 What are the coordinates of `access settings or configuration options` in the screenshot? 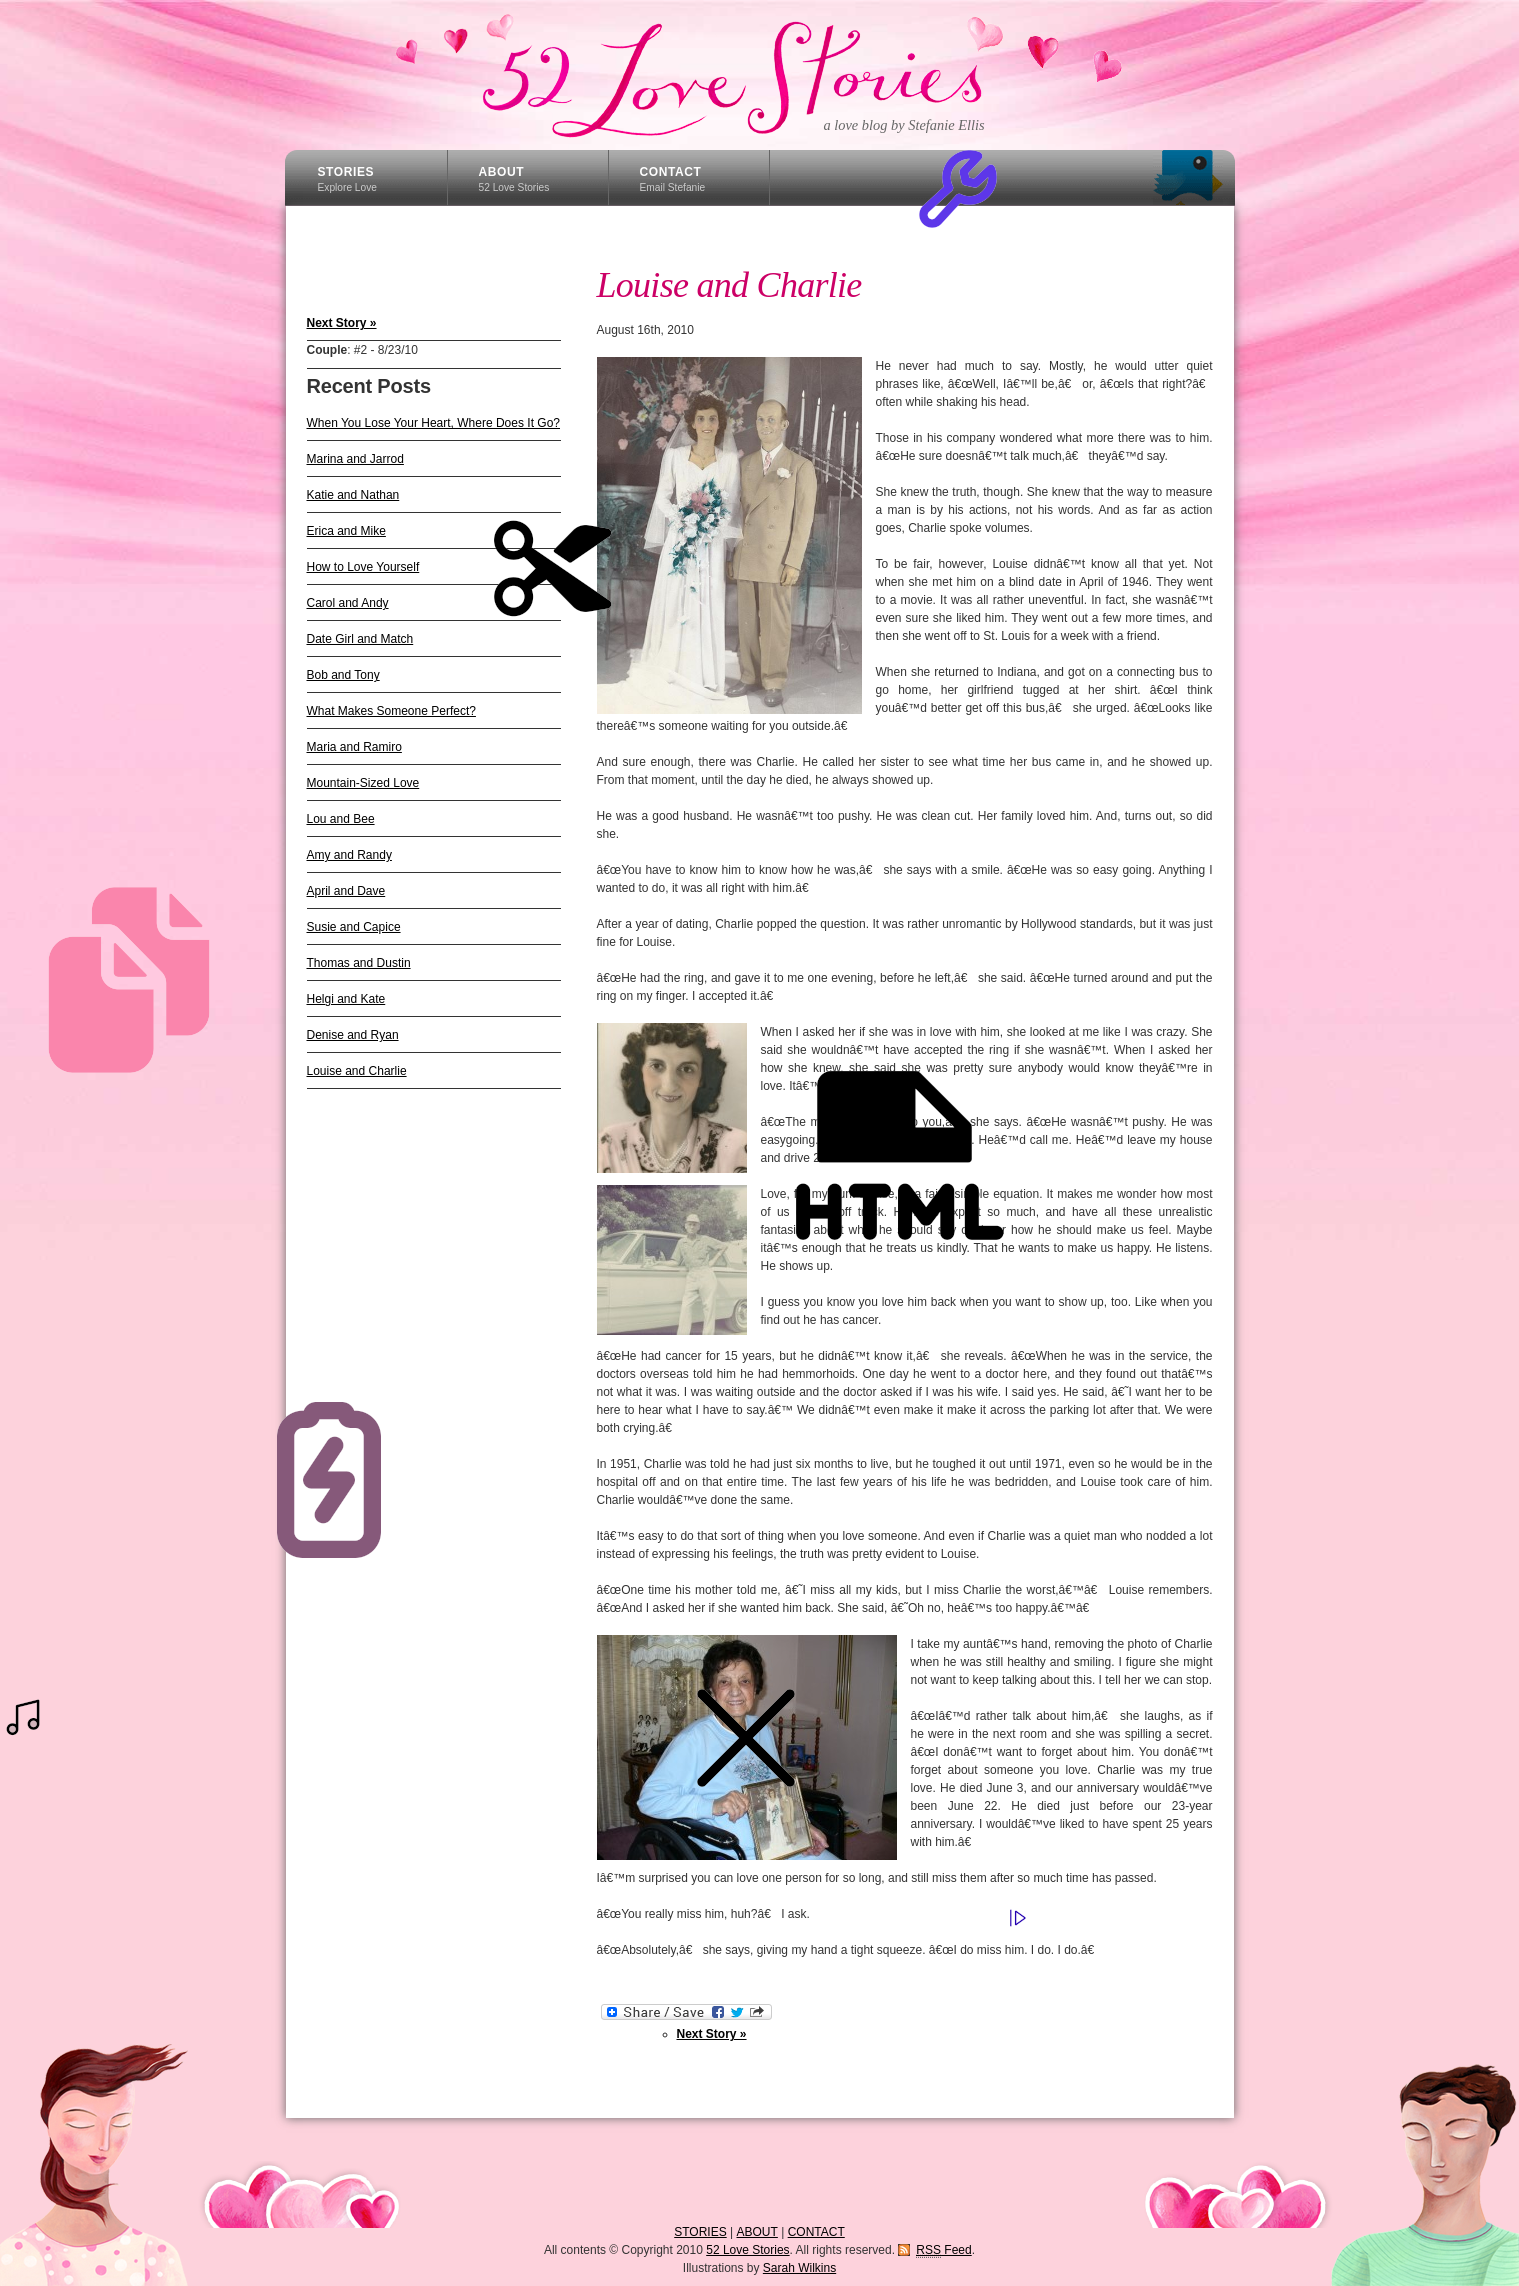 It's located at (958, 189).